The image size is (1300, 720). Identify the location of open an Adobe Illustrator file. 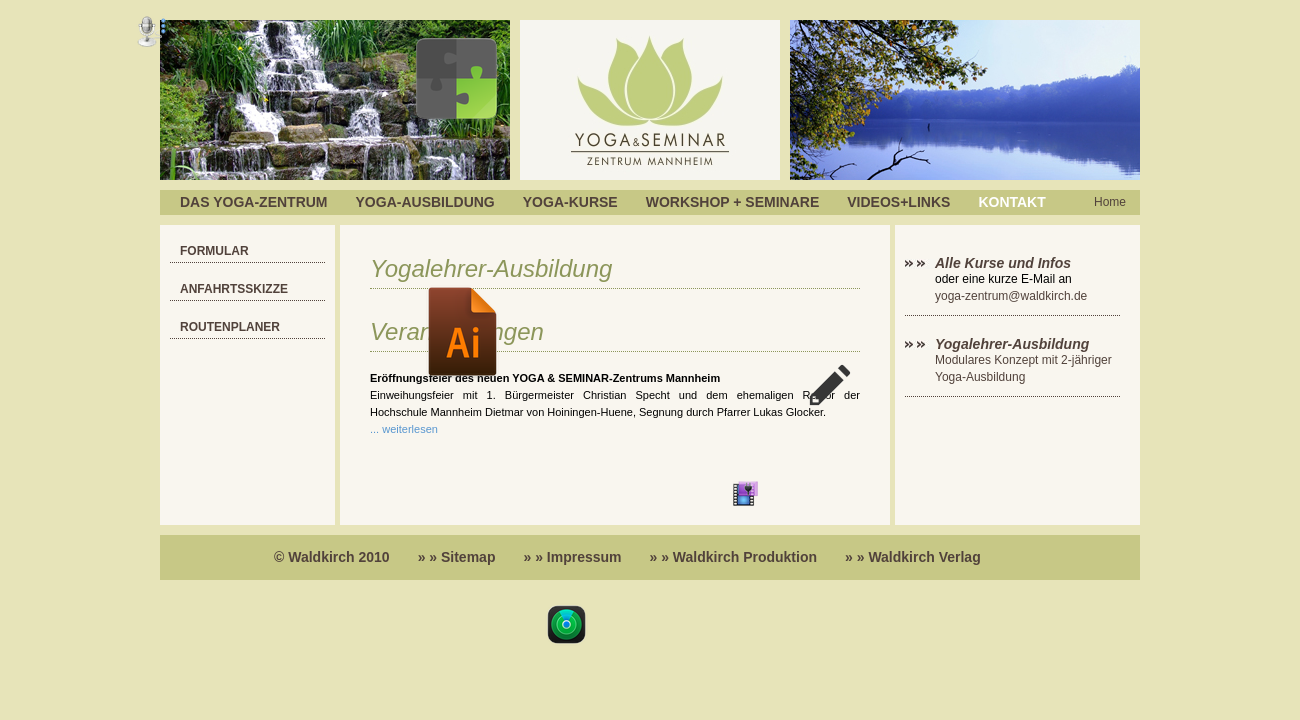
(462, 331).